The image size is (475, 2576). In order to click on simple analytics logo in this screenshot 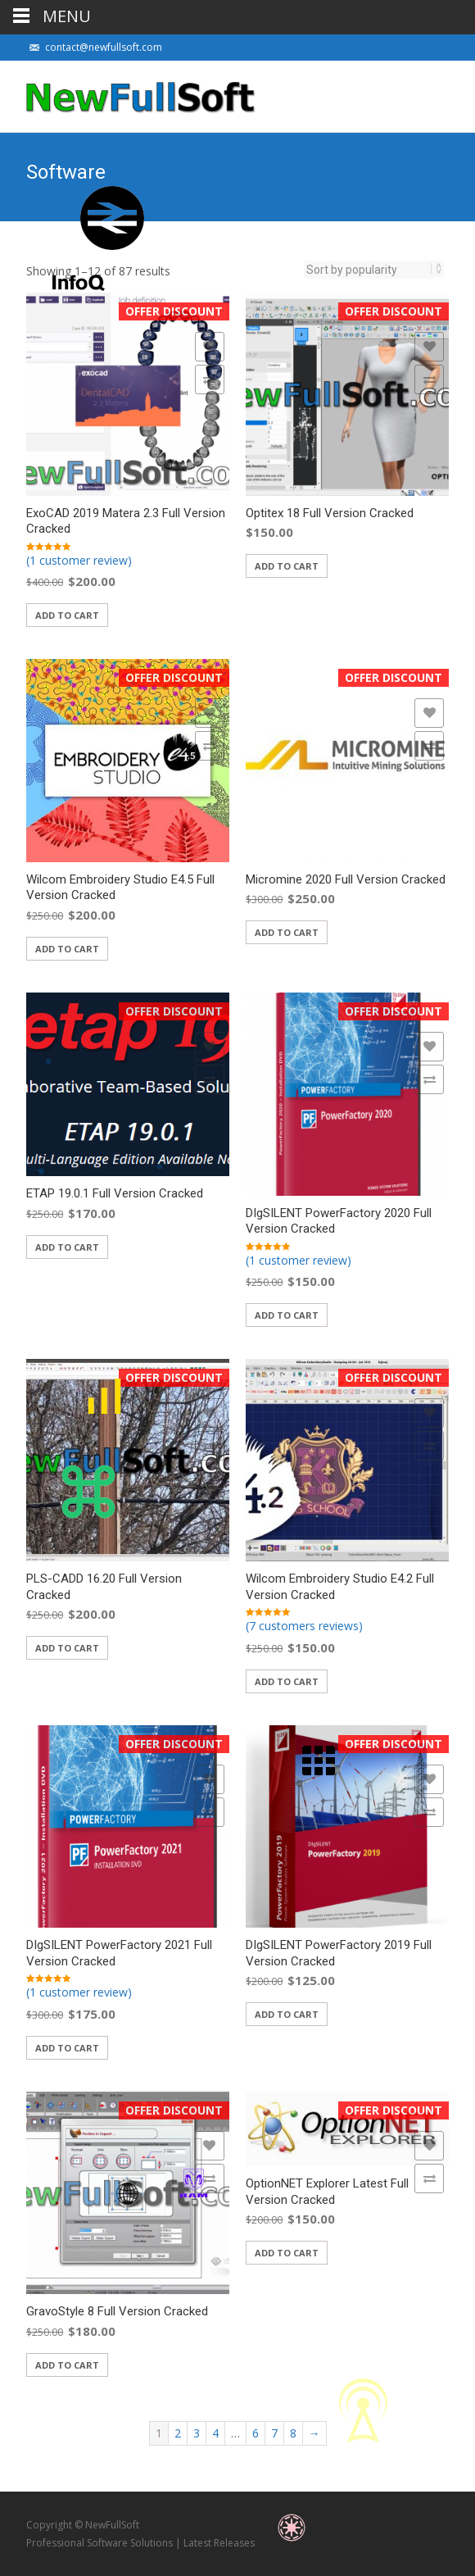, I will do `click(104, 1396)`.